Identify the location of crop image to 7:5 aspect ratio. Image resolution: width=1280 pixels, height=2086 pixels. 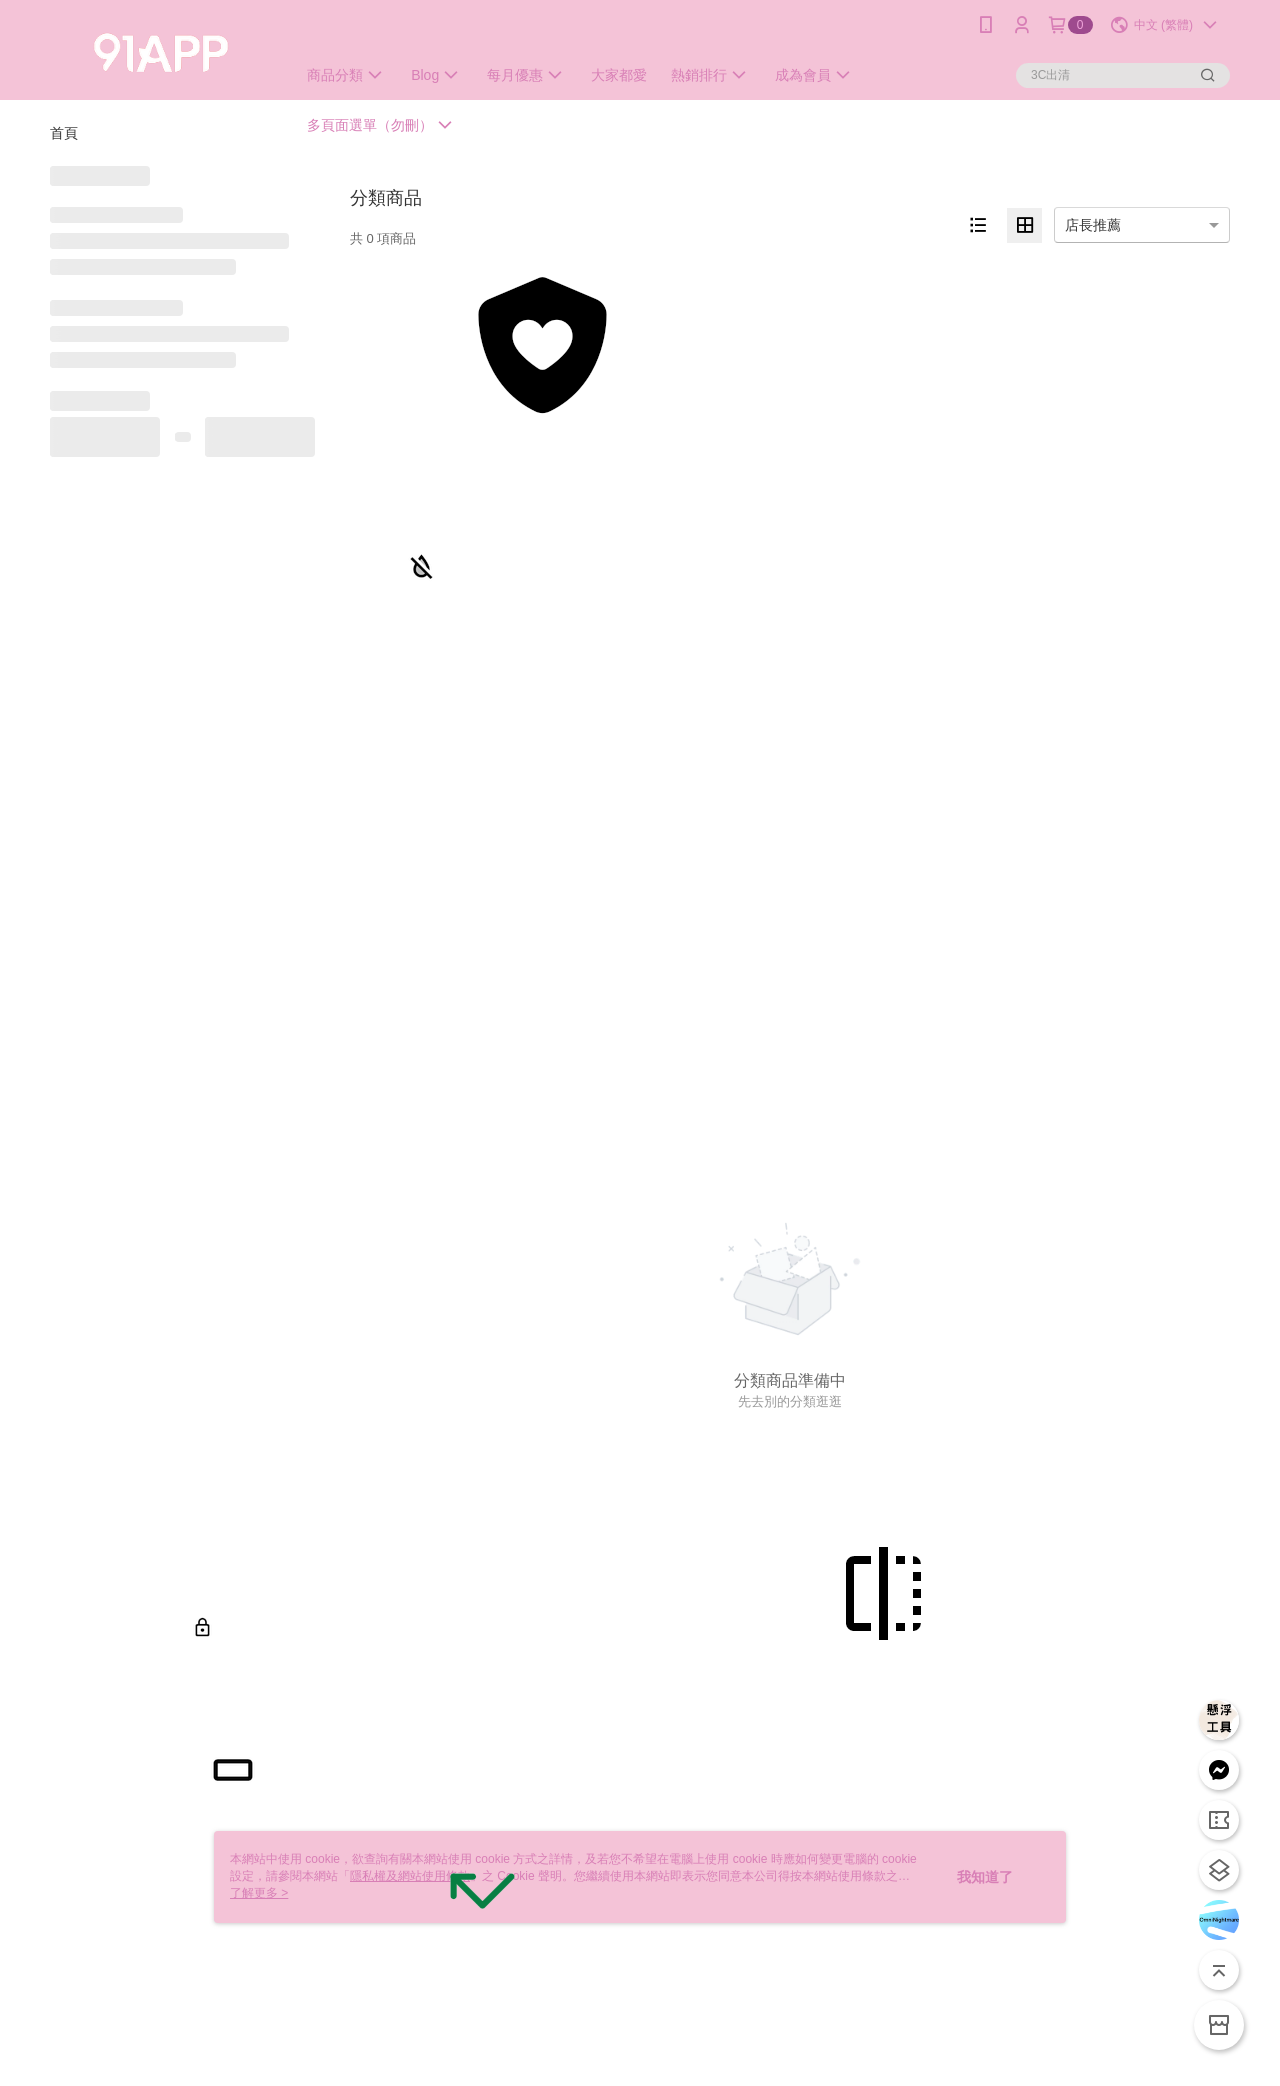
(233, 1770).